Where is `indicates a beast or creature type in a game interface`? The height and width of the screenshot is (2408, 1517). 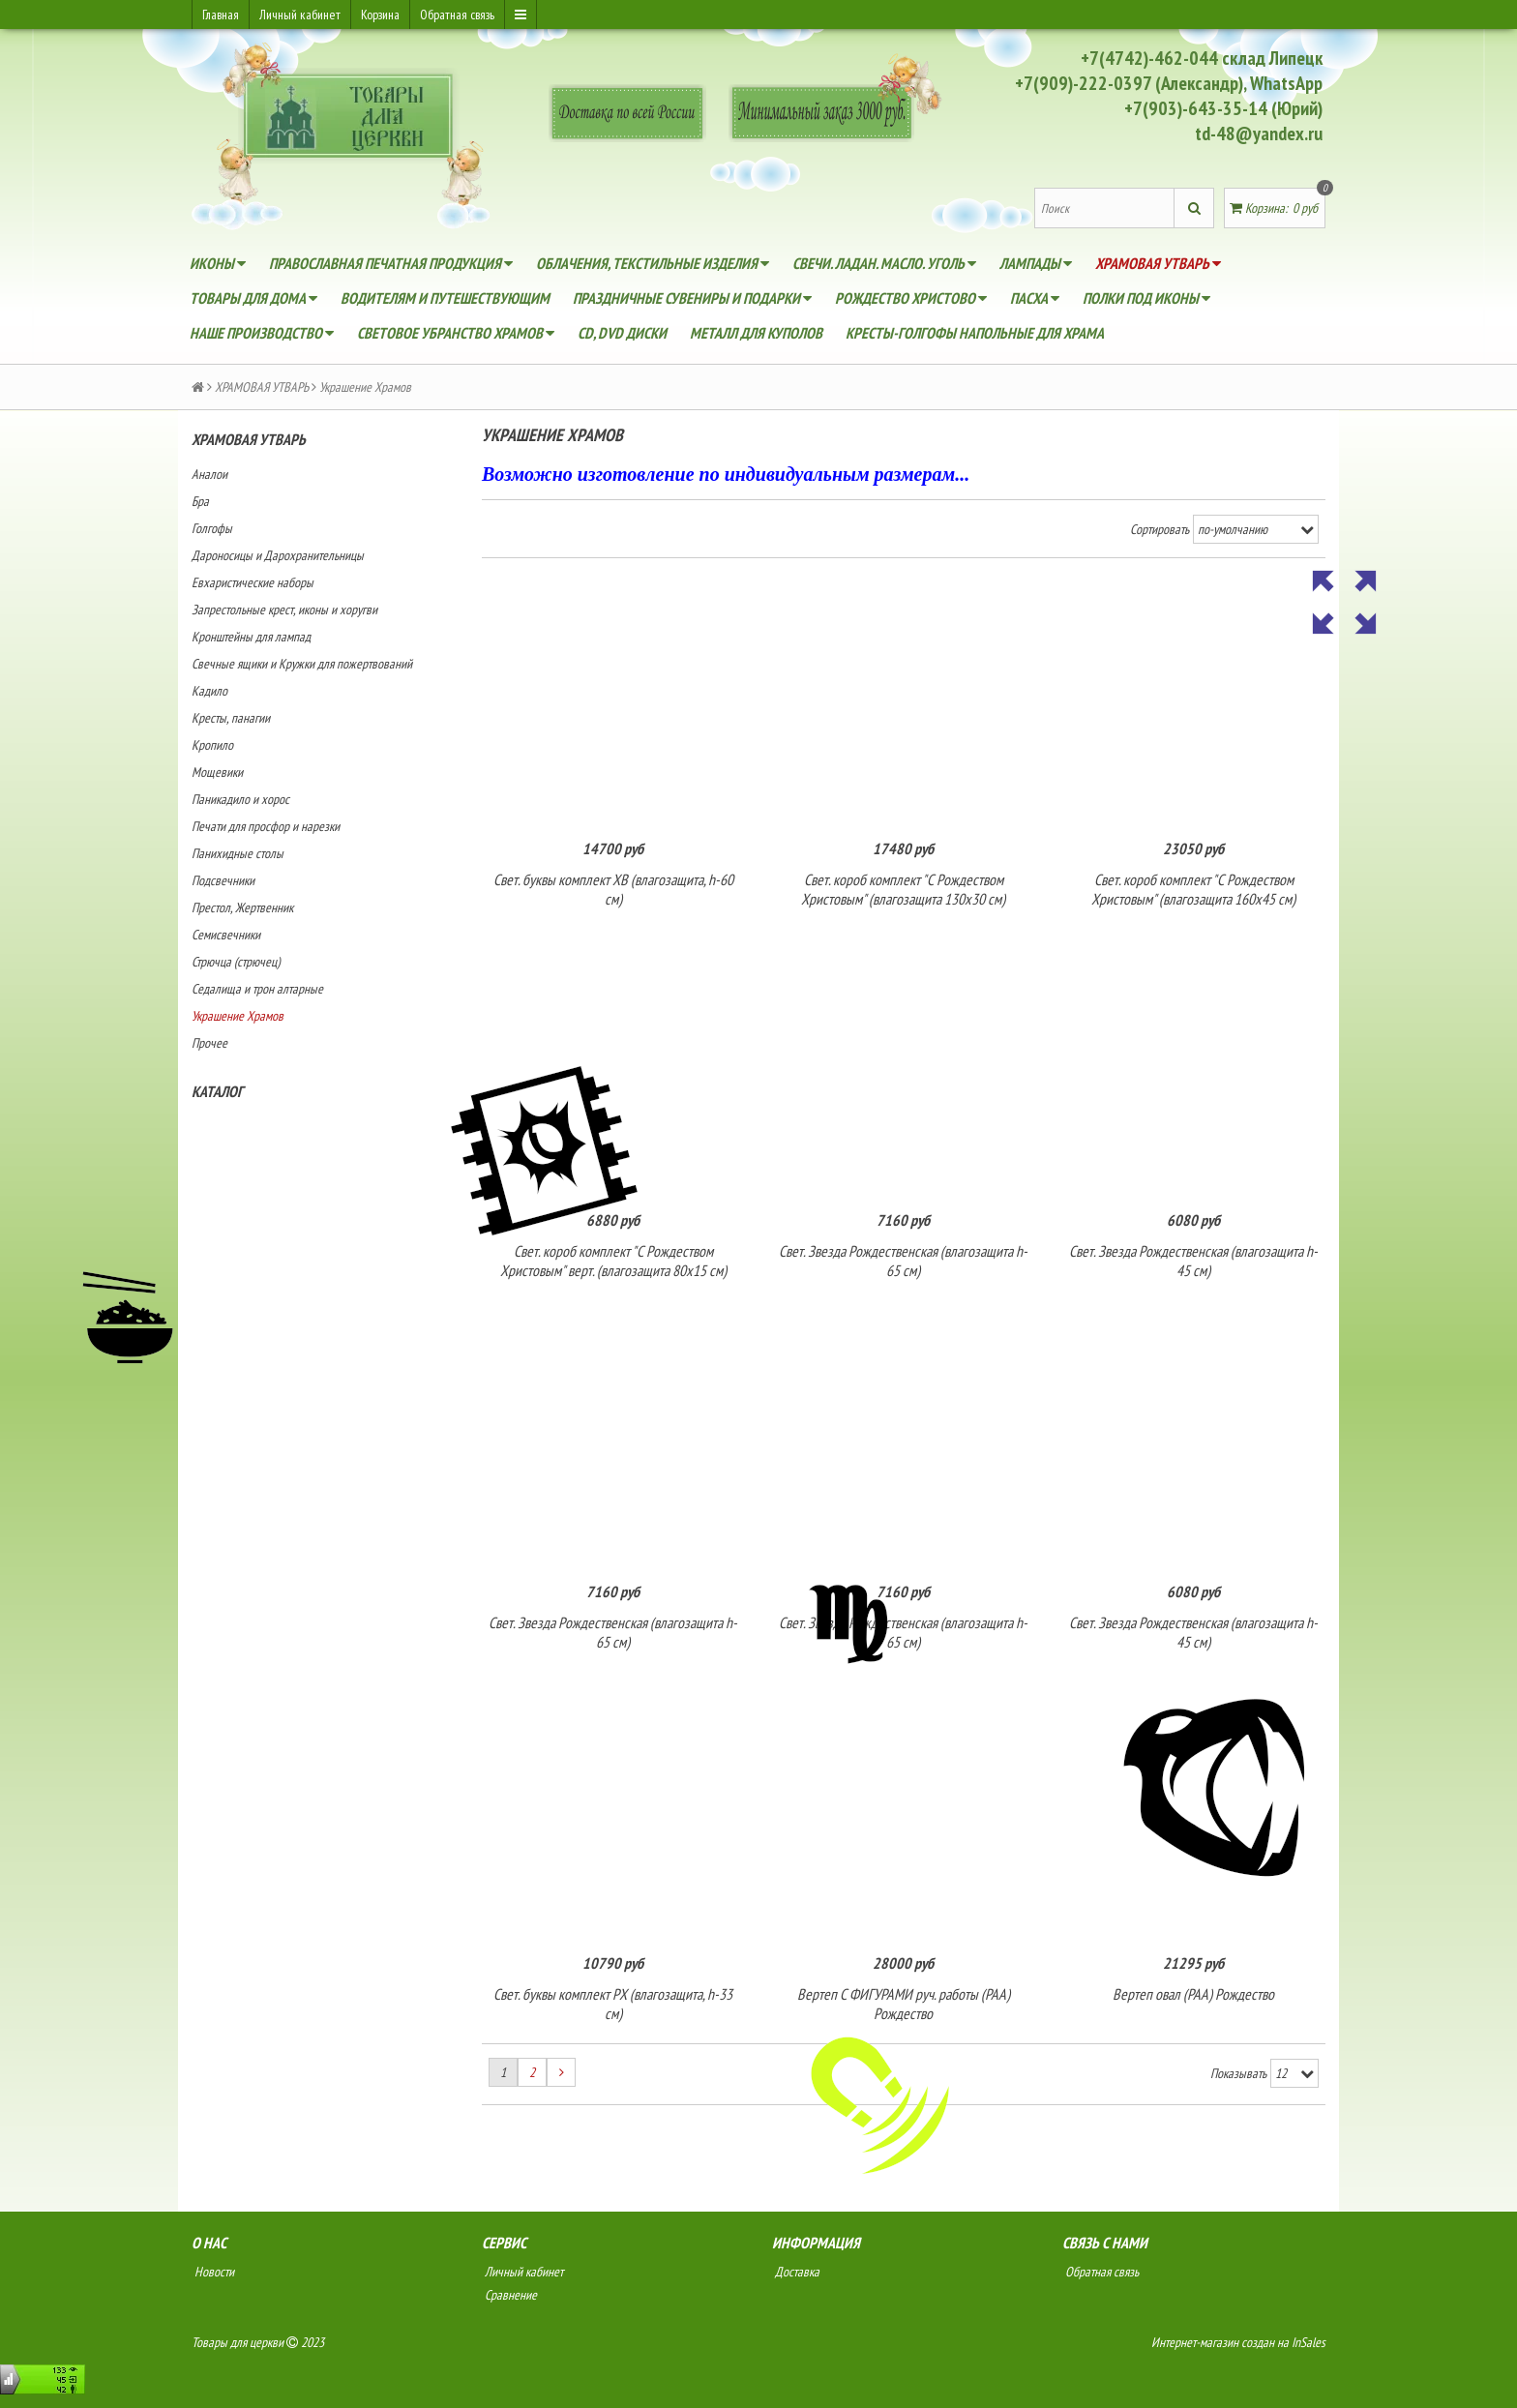
indicates a beast or creature type in a game interface is located at coordinates (1214, 1787).